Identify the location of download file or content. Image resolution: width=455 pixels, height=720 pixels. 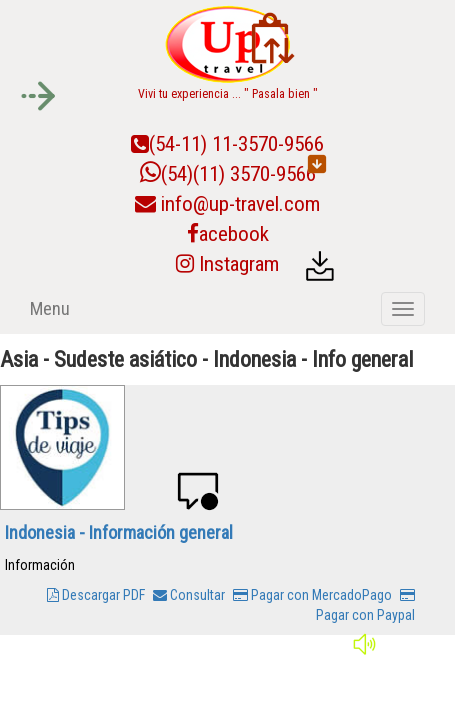
(317, 164).